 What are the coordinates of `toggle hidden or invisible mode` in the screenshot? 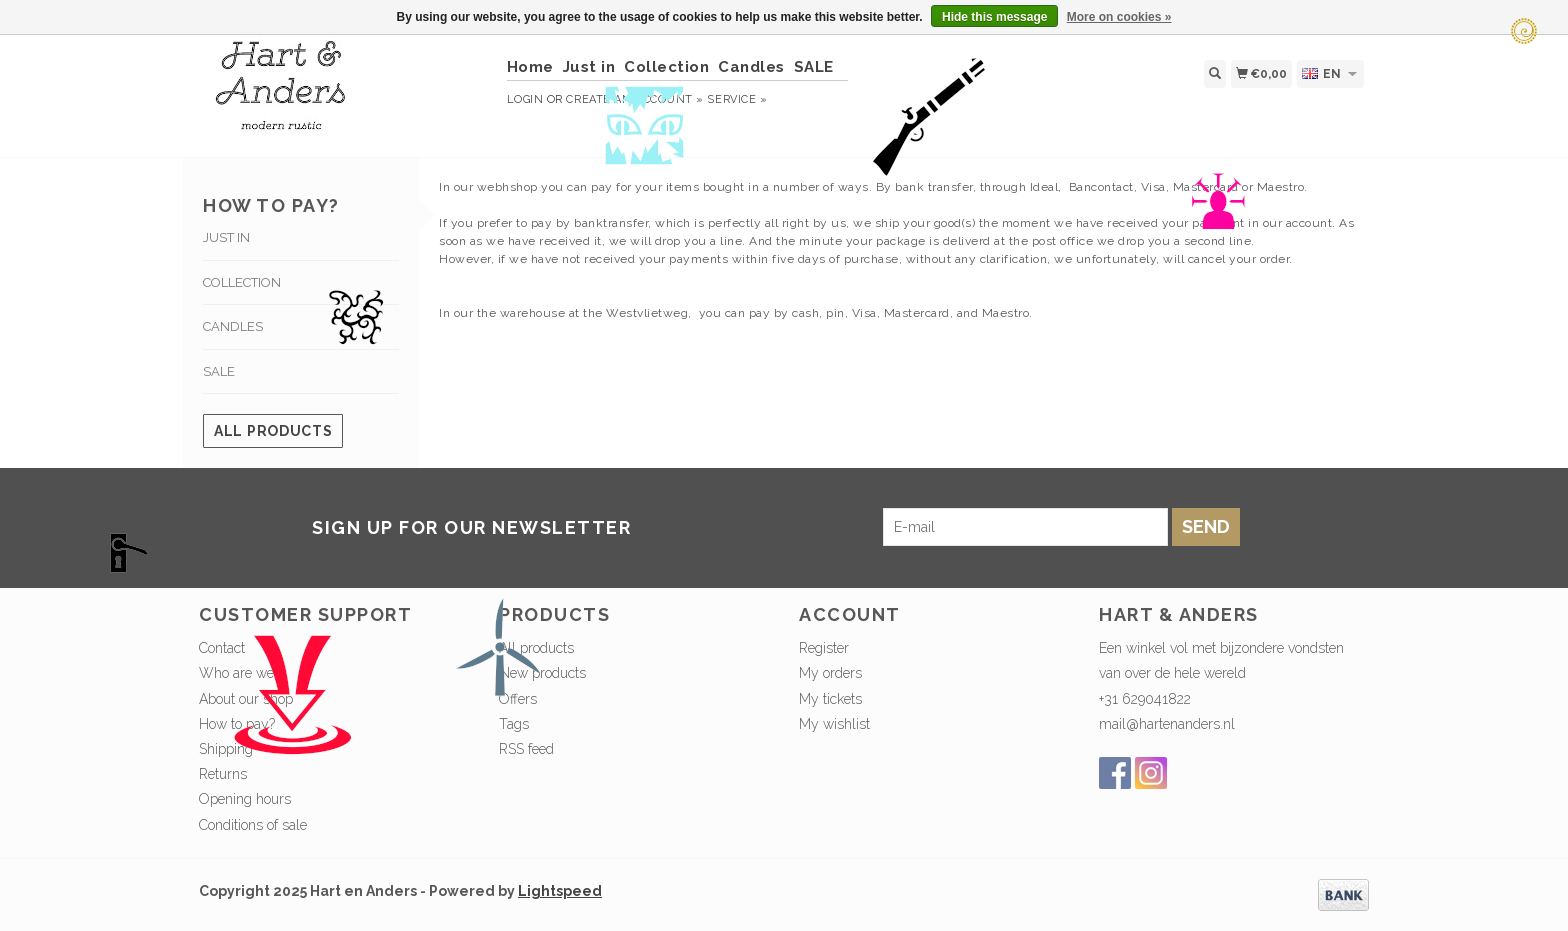 It's located at (644, 125).